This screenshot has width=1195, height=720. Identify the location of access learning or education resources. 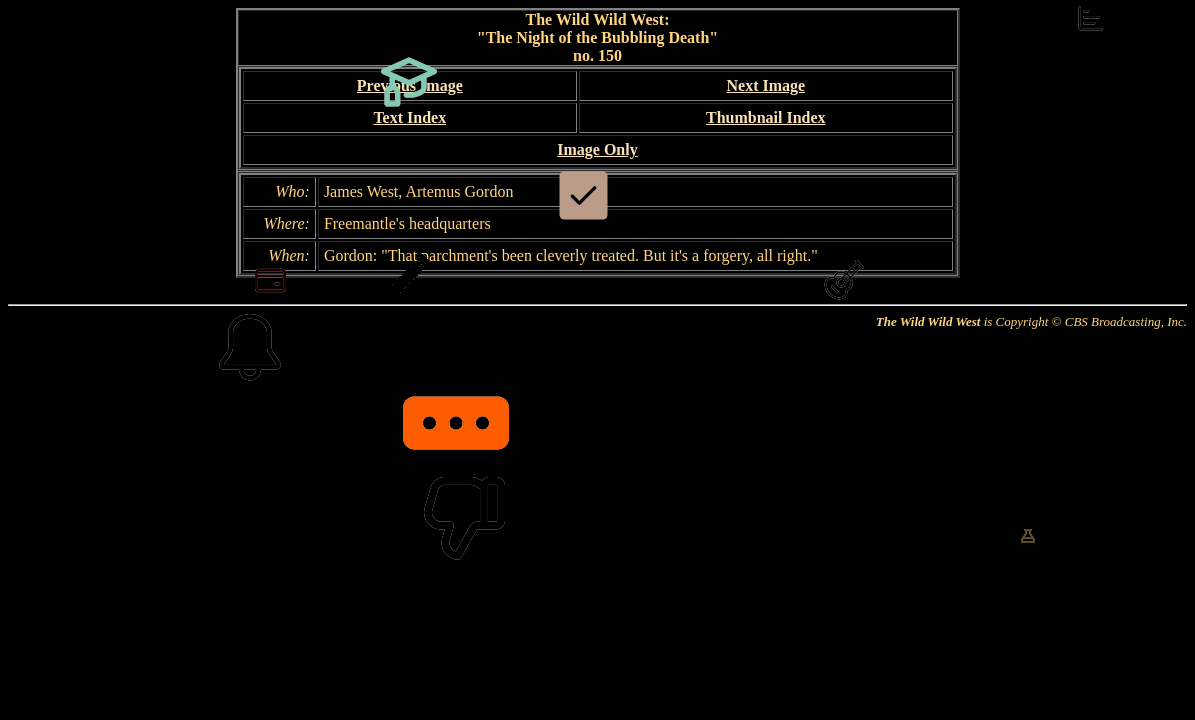
(409, 82).